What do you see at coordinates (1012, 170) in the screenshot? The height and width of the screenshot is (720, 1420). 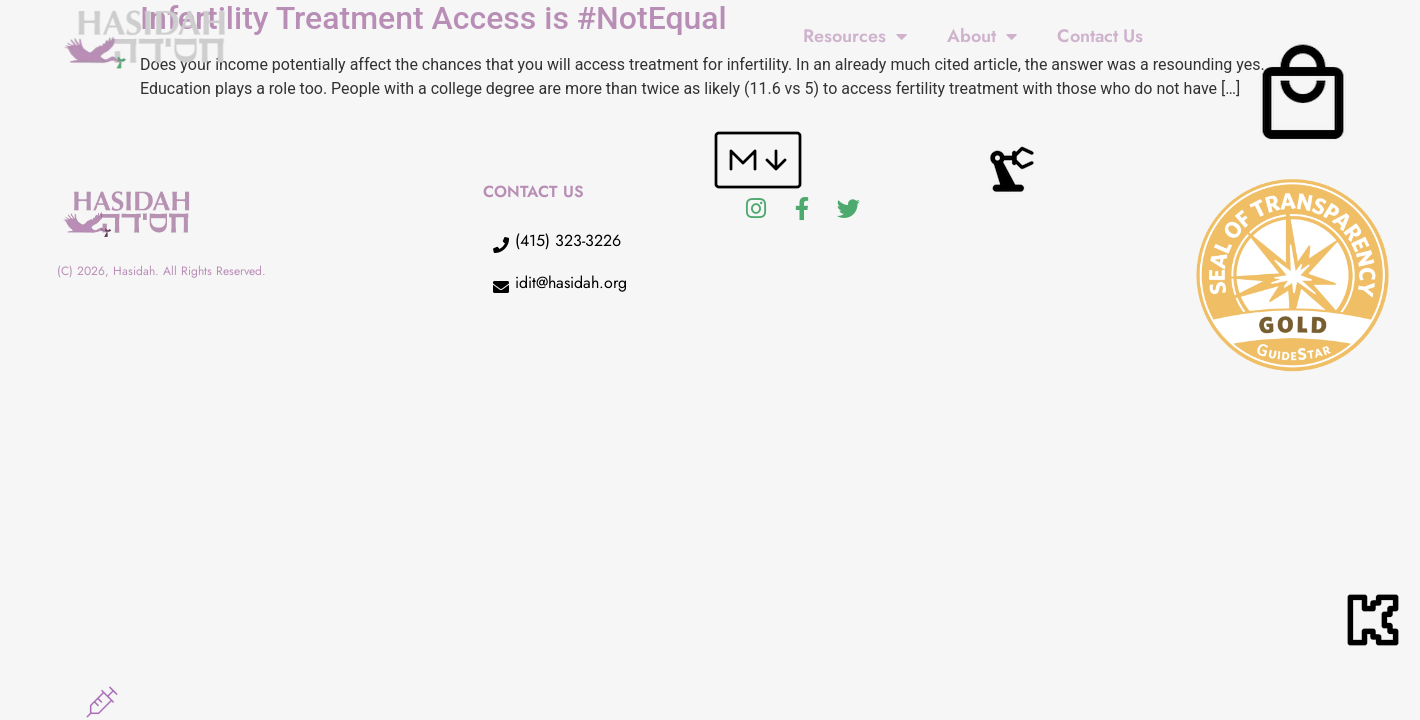 I see `access manufacturing or automation settings` at bounding box center [1012, 170].